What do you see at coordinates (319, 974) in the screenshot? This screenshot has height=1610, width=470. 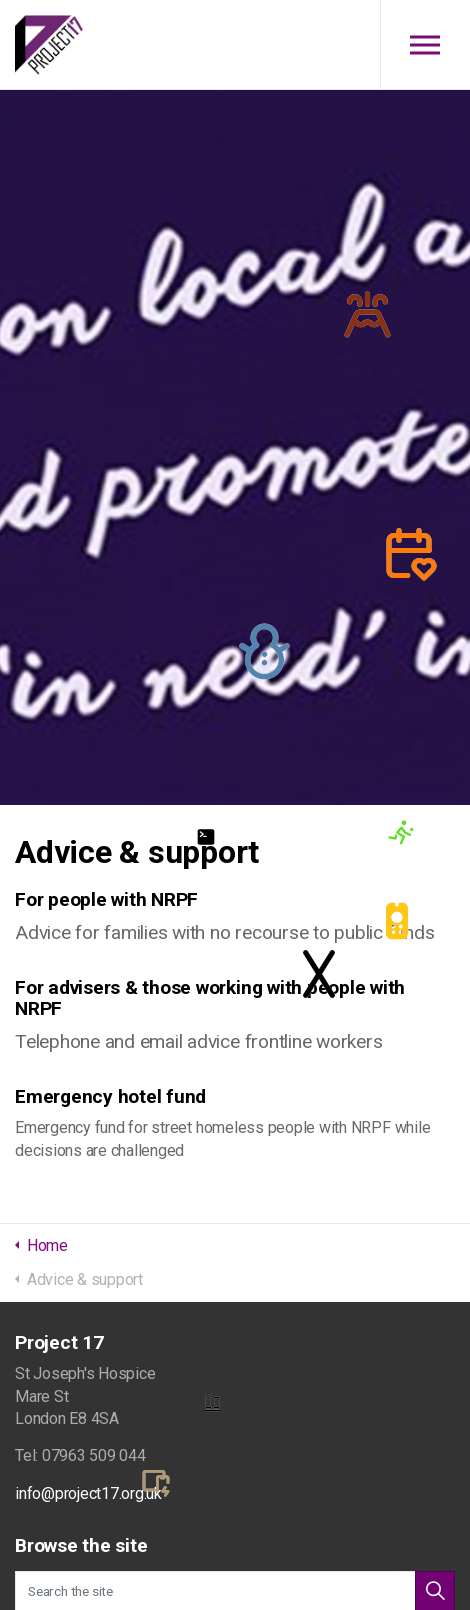 I see `close or dismiss a window` at bounding box center [319, 974].